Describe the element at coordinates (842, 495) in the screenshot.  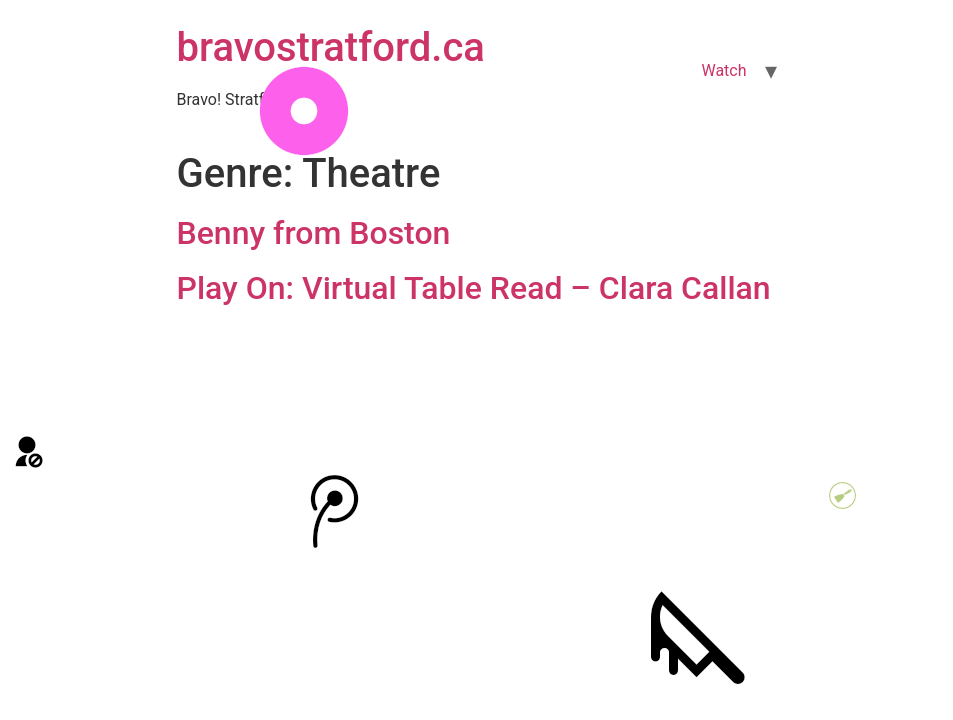
I see `Scrapy web scraping framework logo` at that location.